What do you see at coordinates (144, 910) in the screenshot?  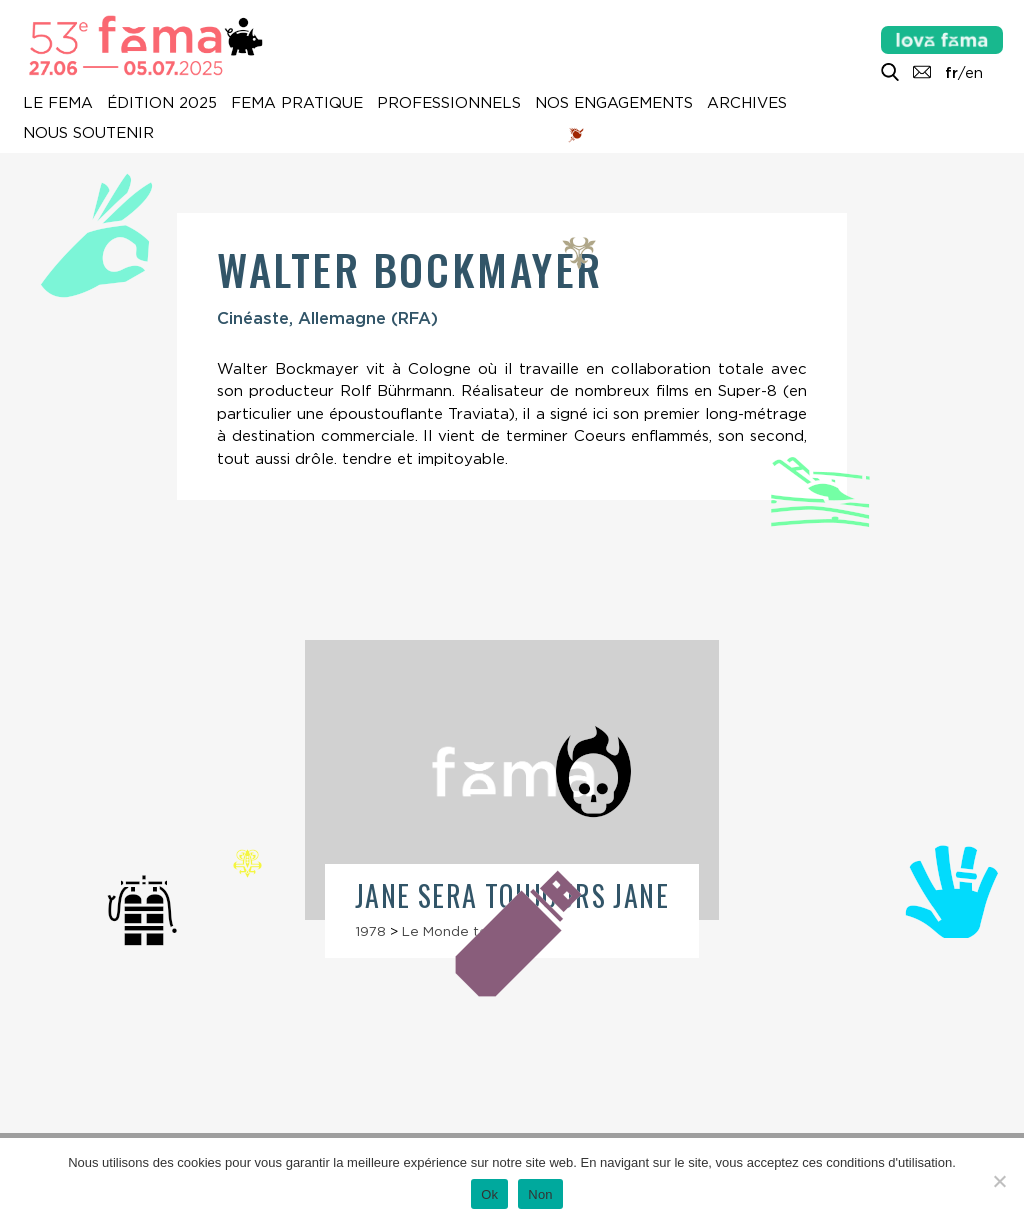 I see `access diving or scuba equipment settings` at bounding box center [144, 910].